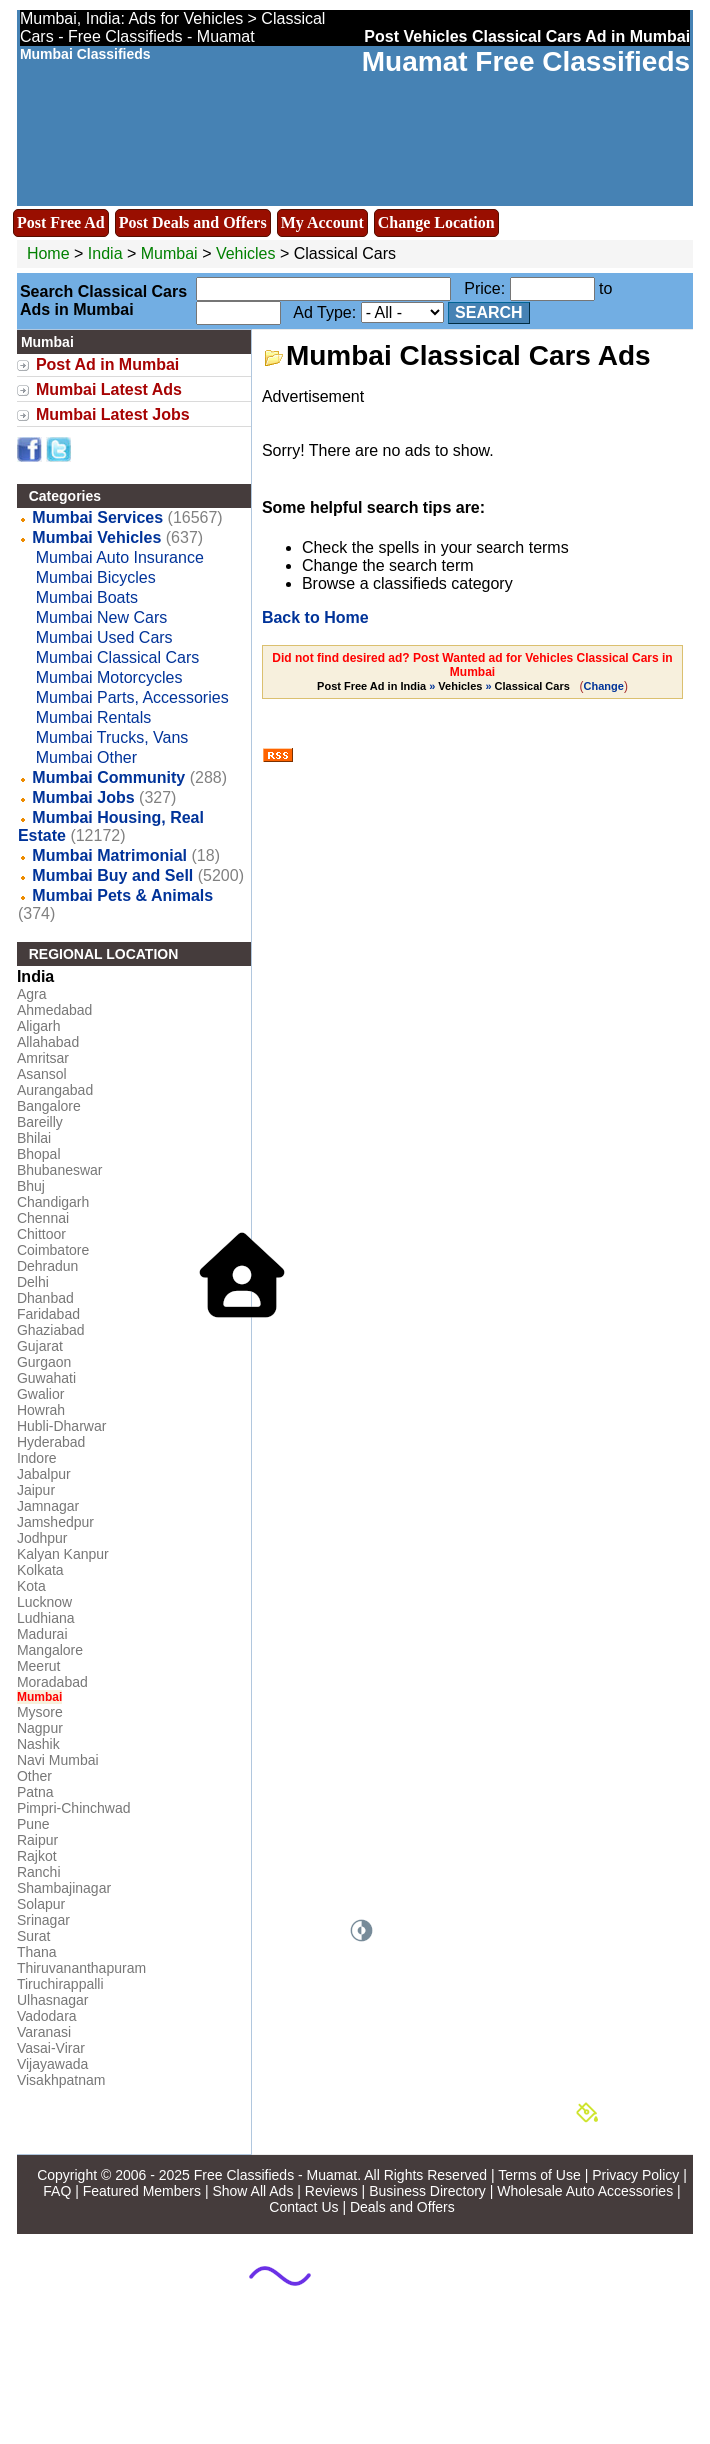  What do you see at coordinates (280, 2276) in the screenshot?
I see `indicates an approximate or estimated value` at bounding box center [280, 2276].